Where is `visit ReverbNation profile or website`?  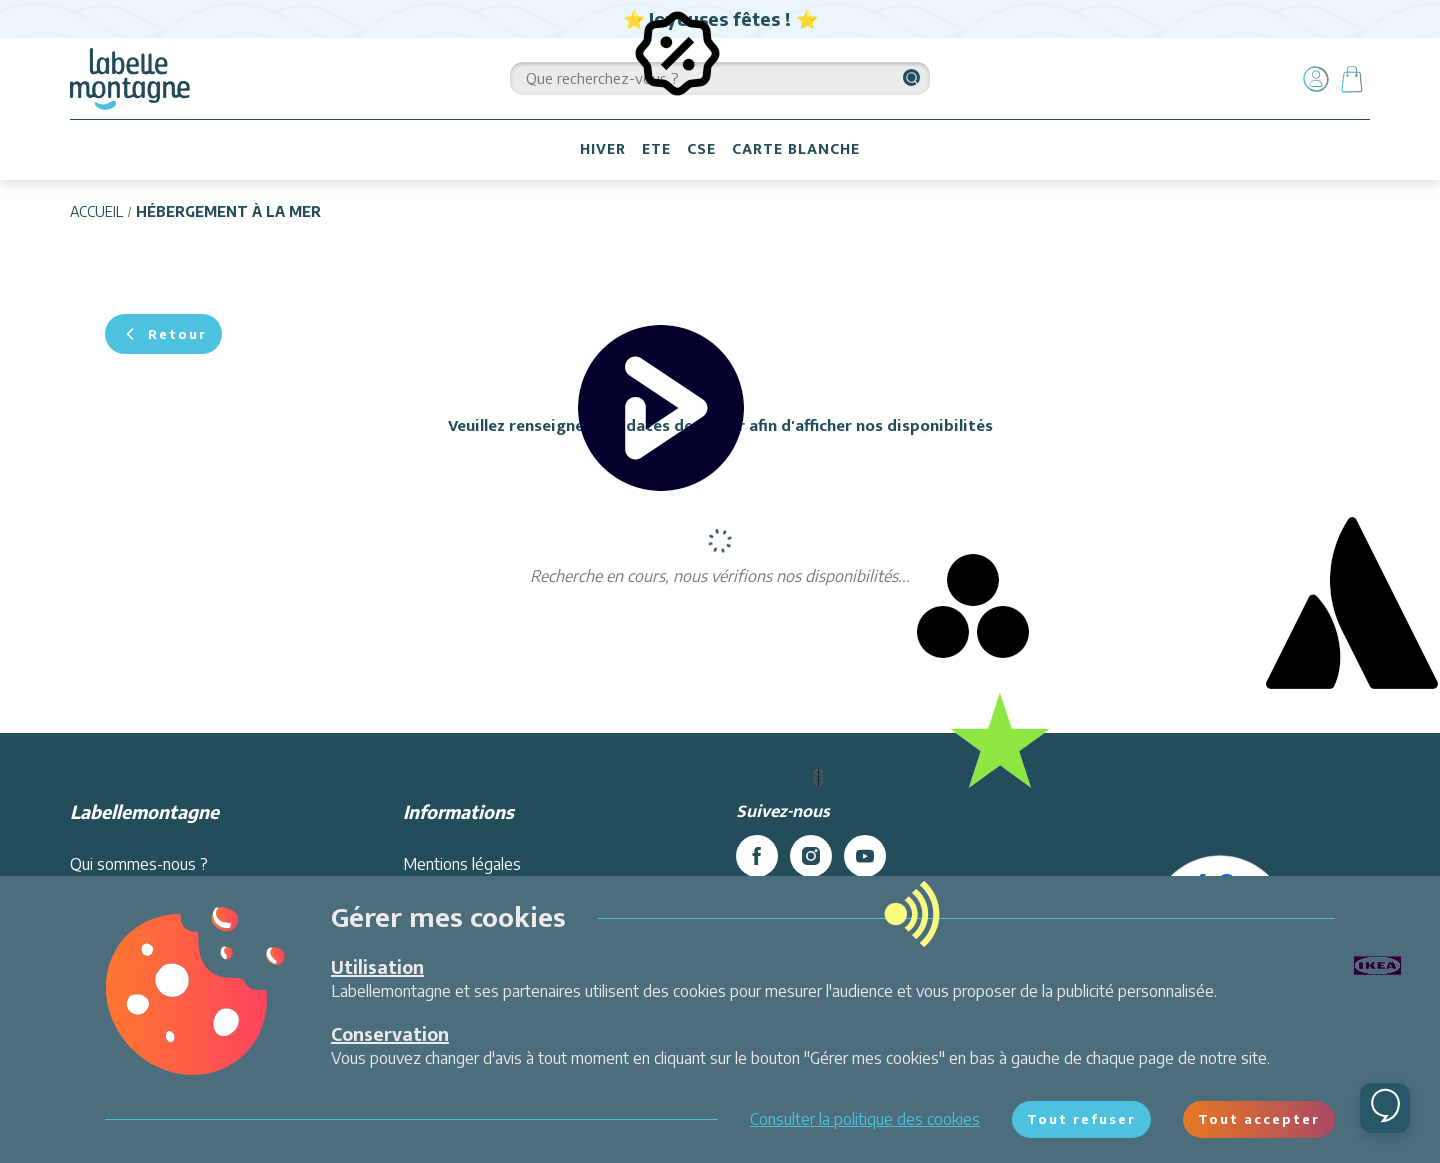 visit ReverbNation profile or website is located at coordinates (1000, 740).